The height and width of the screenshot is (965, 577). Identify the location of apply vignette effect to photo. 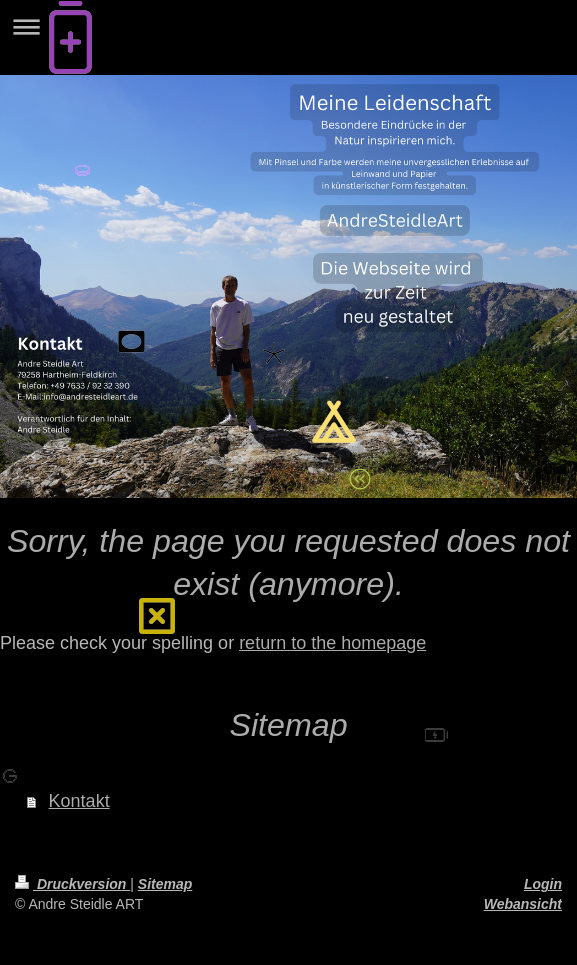
(131, 341).